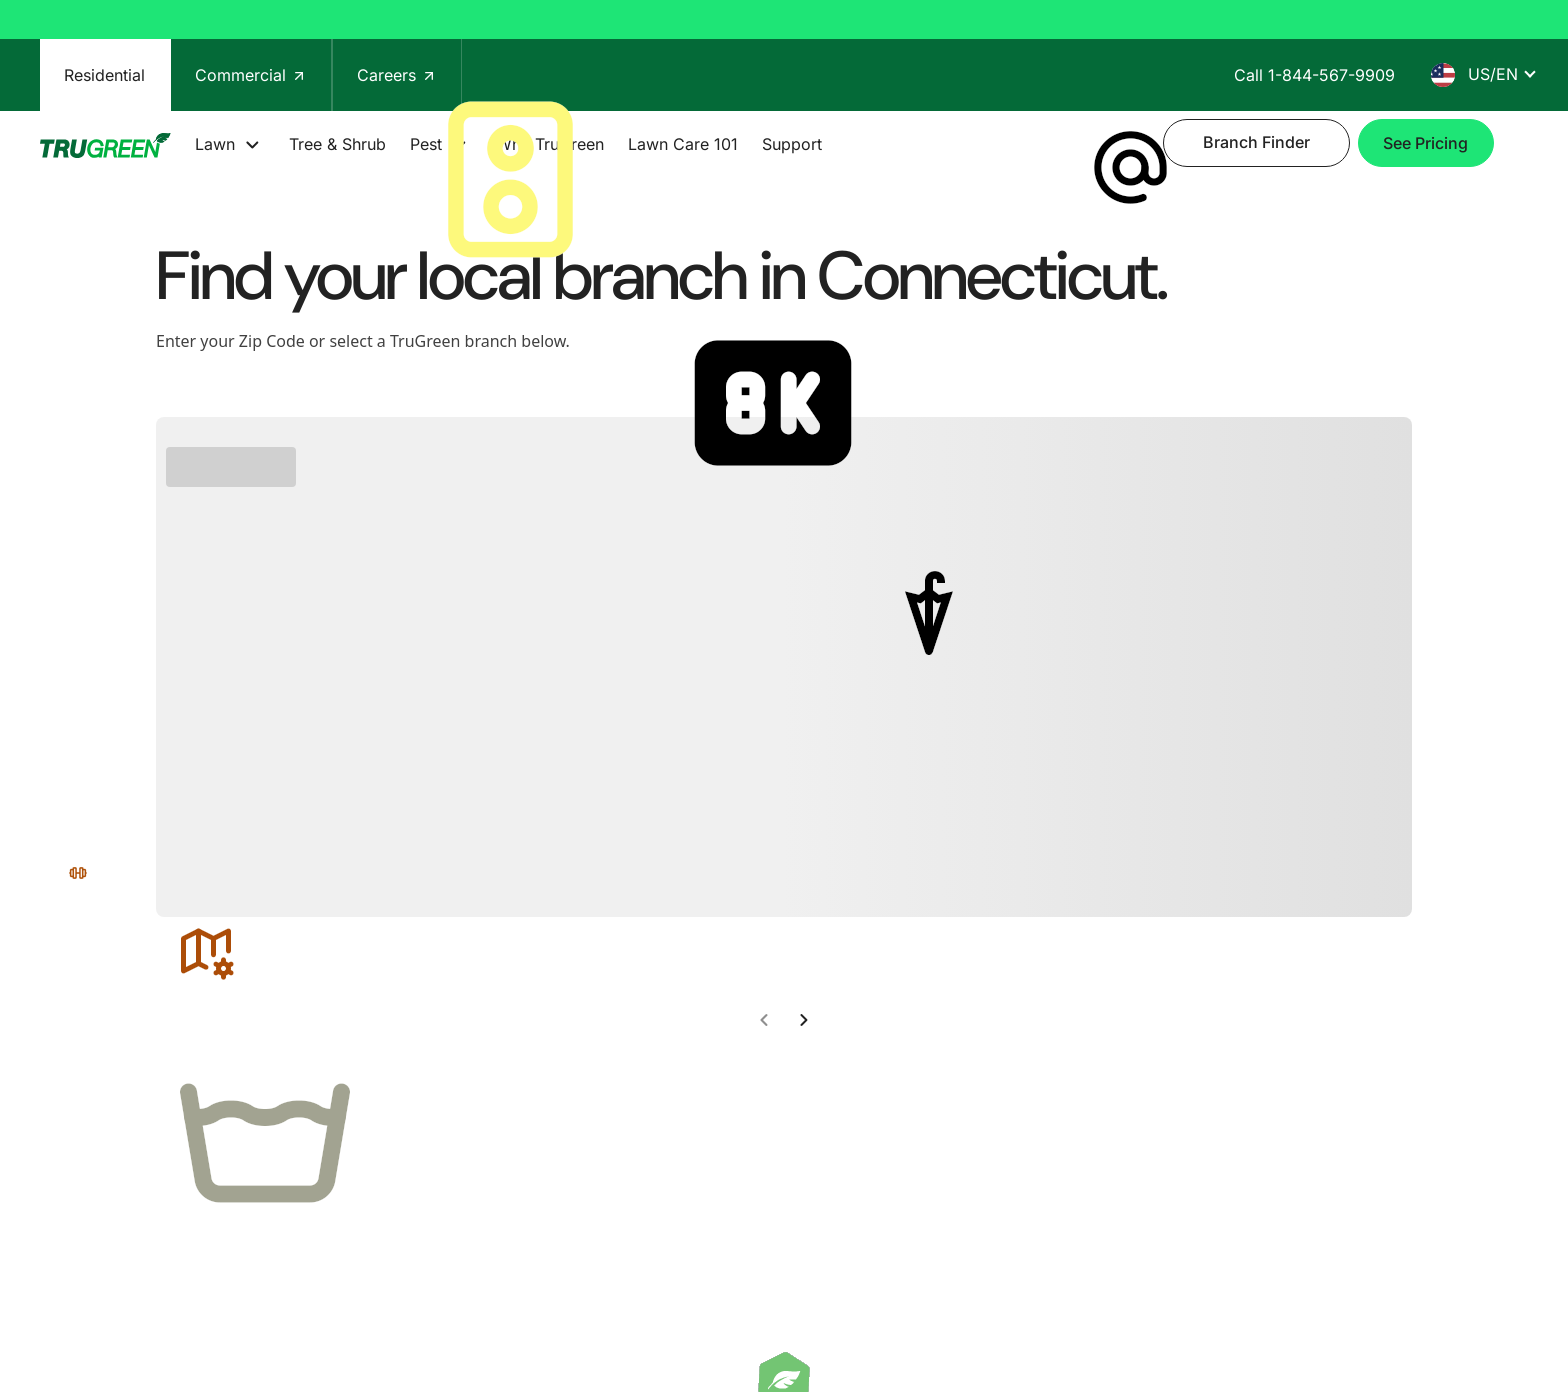  Describe the element at coordinates (510, 179) in the screenshot. I see `adjust audio or speaker settings` at that location.